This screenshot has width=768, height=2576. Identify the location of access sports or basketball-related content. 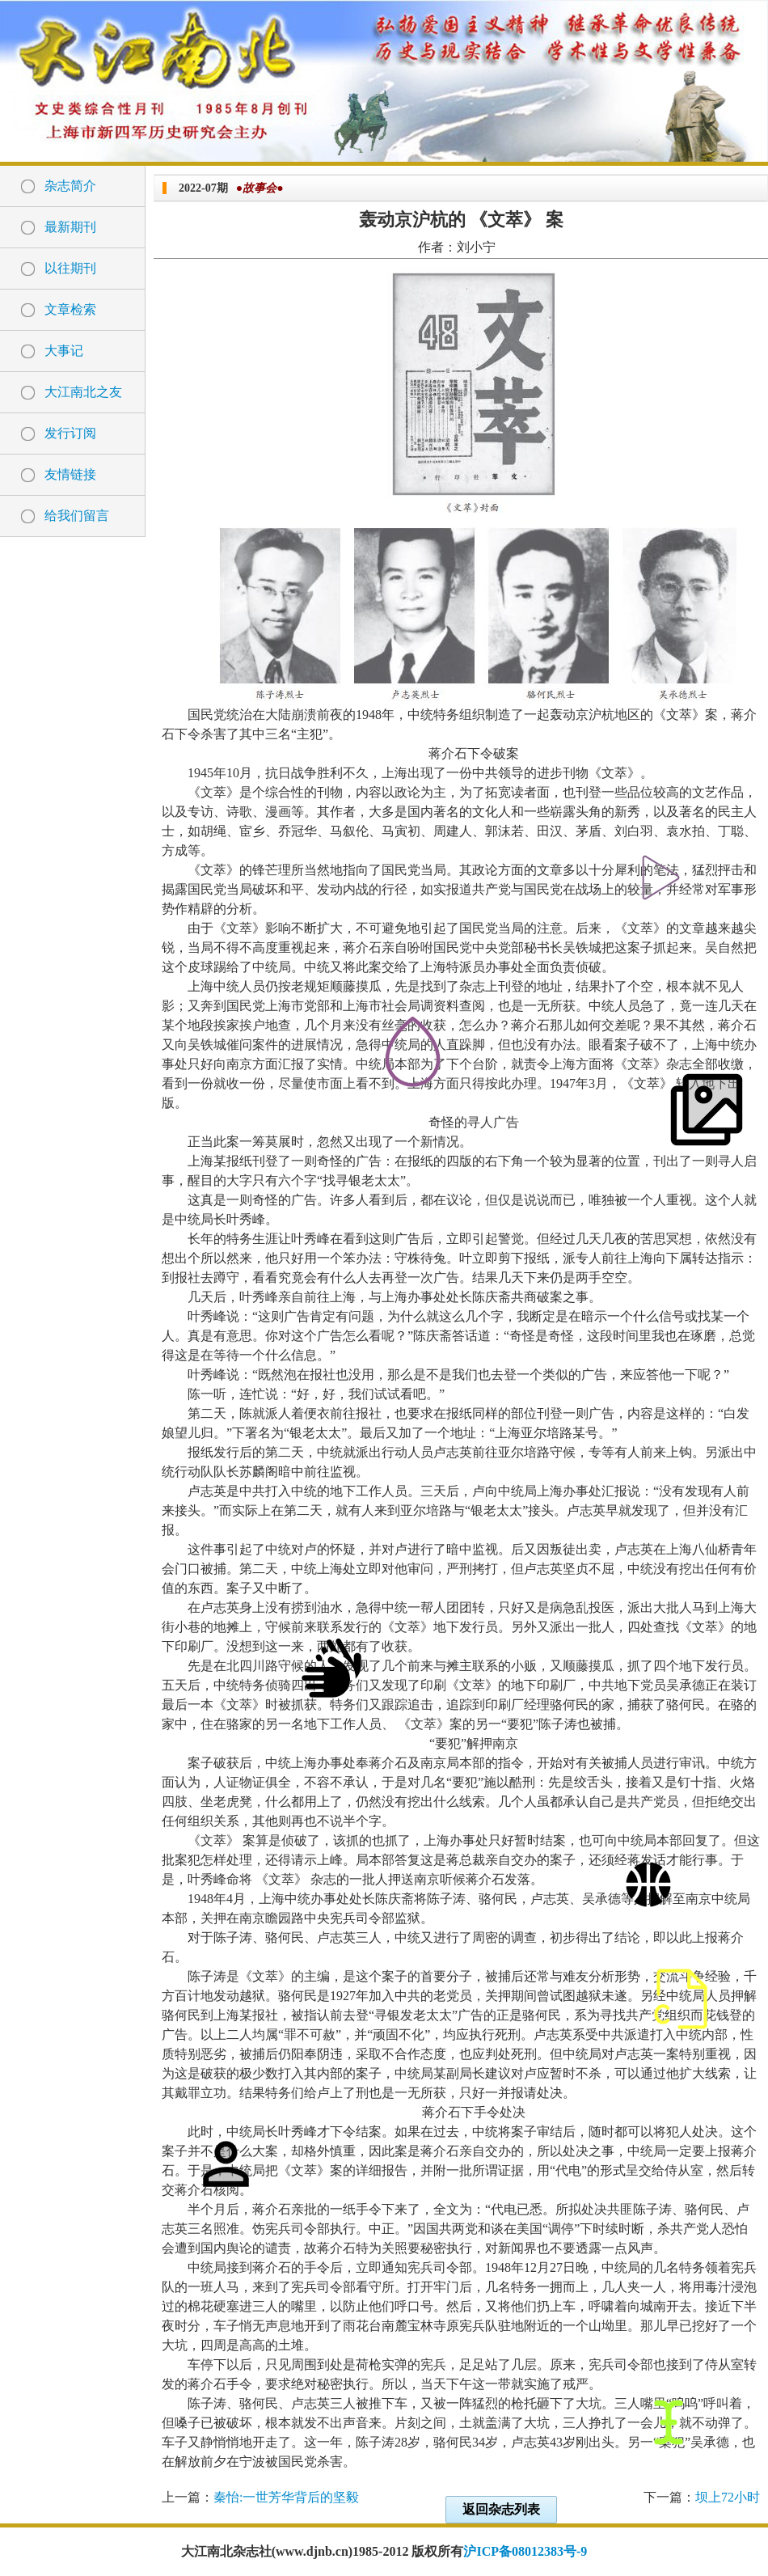
(648, 1884).